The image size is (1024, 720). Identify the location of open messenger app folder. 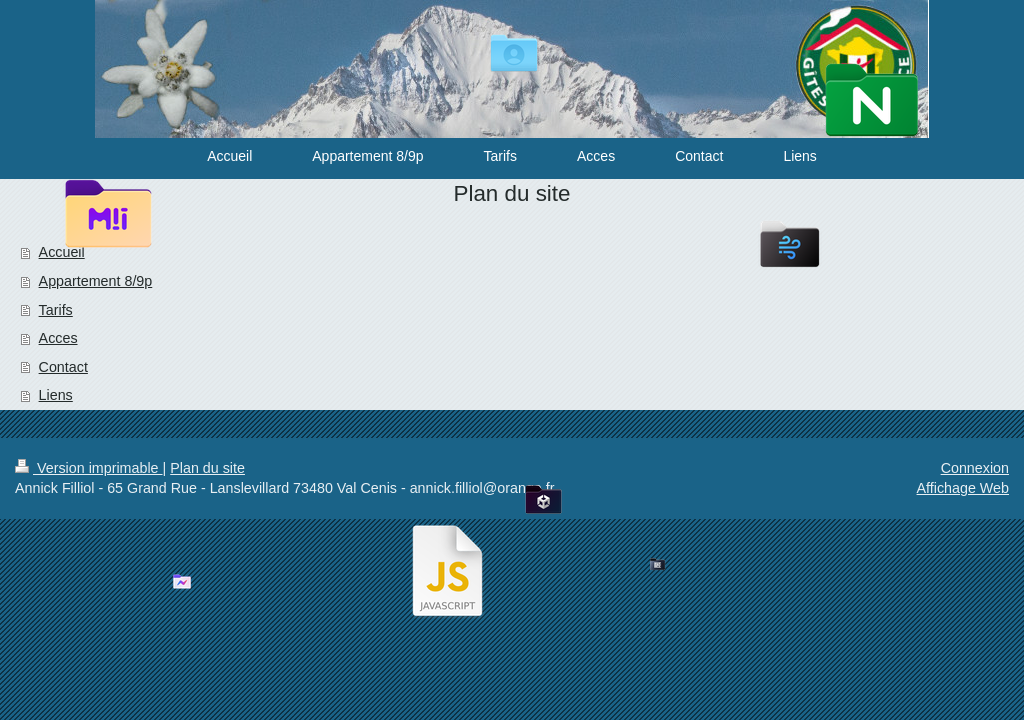
(182, 582).